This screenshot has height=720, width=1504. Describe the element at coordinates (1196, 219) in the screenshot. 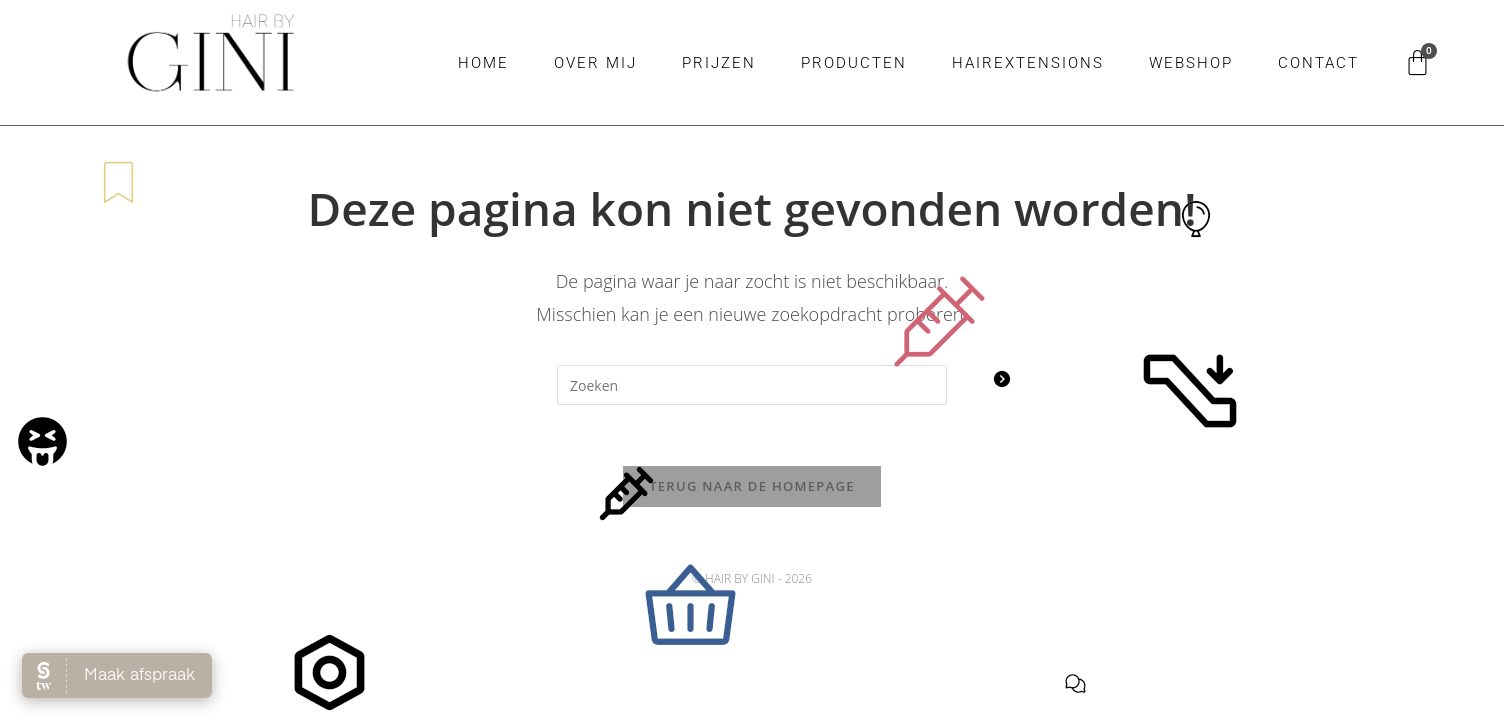

I see `indicates a celebration or birthday event` at that location.